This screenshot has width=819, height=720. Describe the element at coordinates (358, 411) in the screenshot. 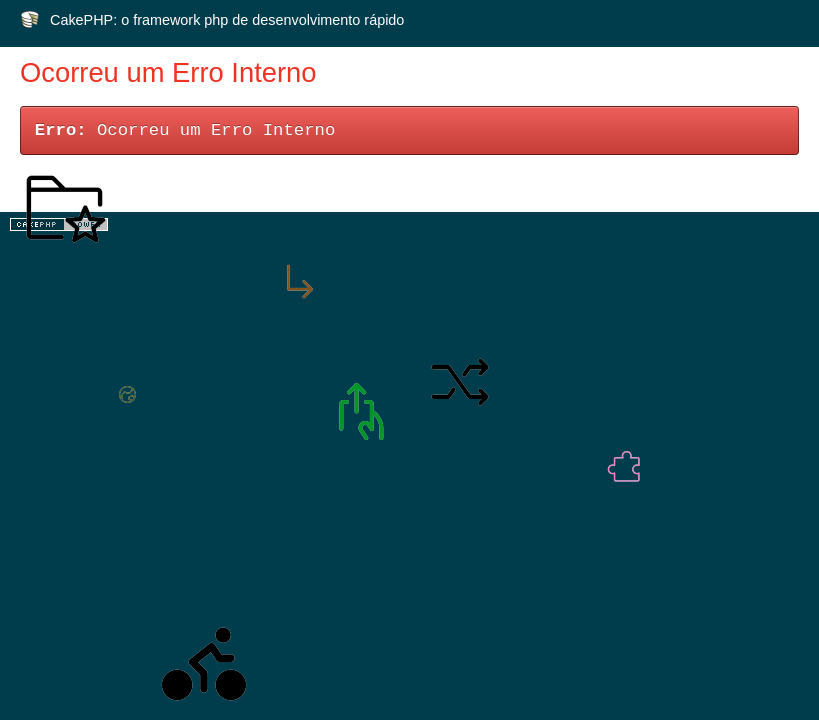

I see `deposit or add funds to account` at that location.